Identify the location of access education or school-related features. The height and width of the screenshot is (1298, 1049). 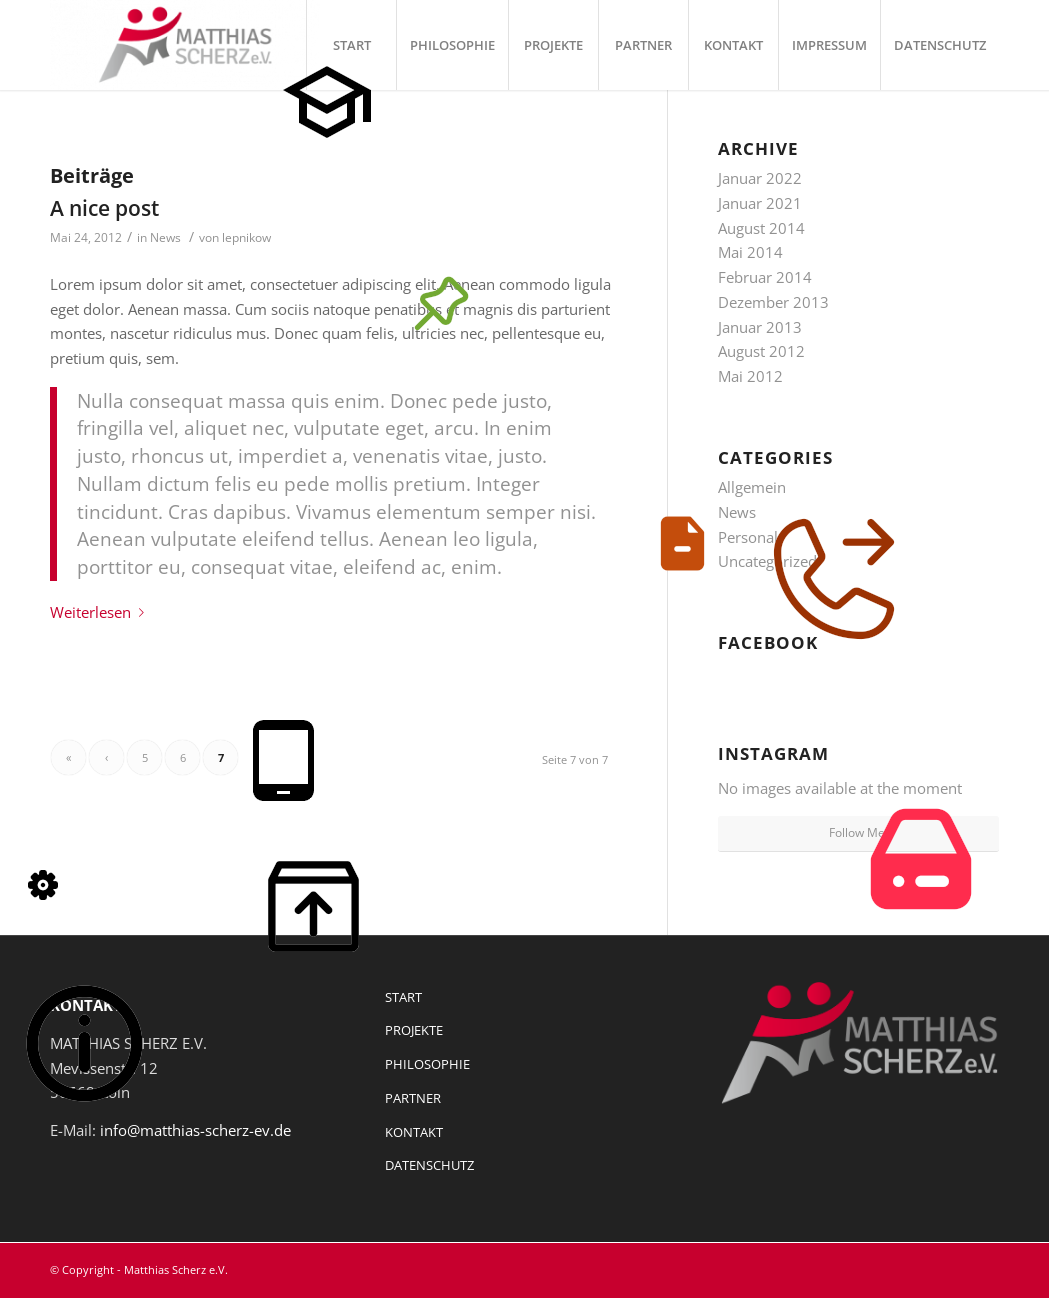
(327, 102).